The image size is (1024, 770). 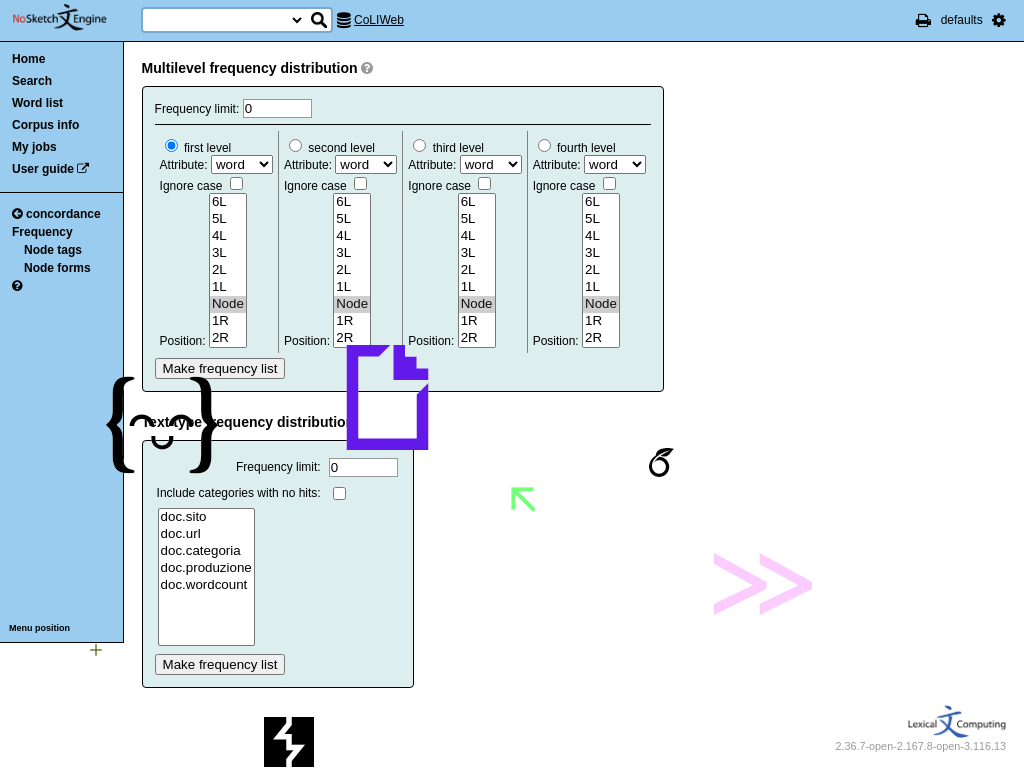 I want to click on visit portswigger website or resources, so click(x=289, y=742).